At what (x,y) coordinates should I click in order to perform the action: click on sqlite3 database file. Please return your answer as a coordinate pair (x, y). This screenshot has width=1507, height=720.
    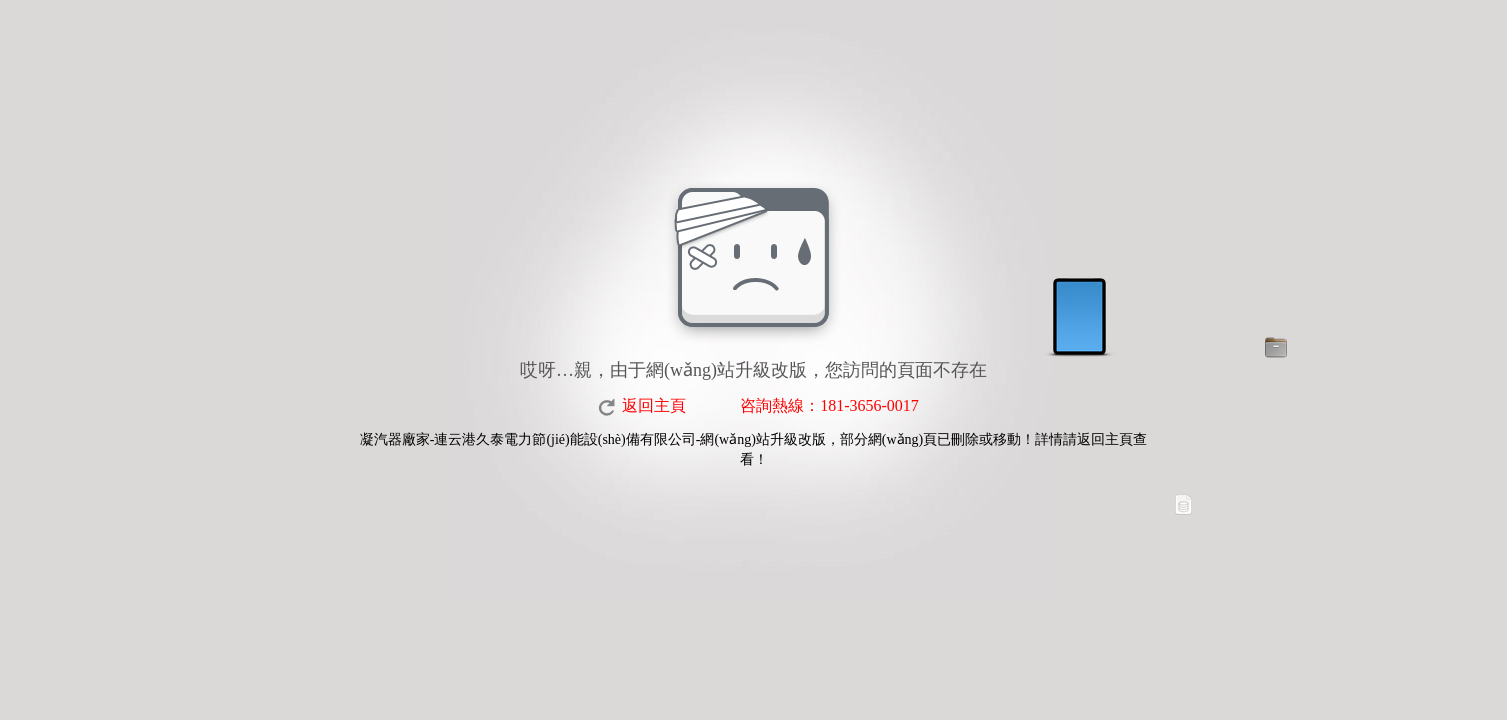
    Looking at the image, I should click on (1183, 504).